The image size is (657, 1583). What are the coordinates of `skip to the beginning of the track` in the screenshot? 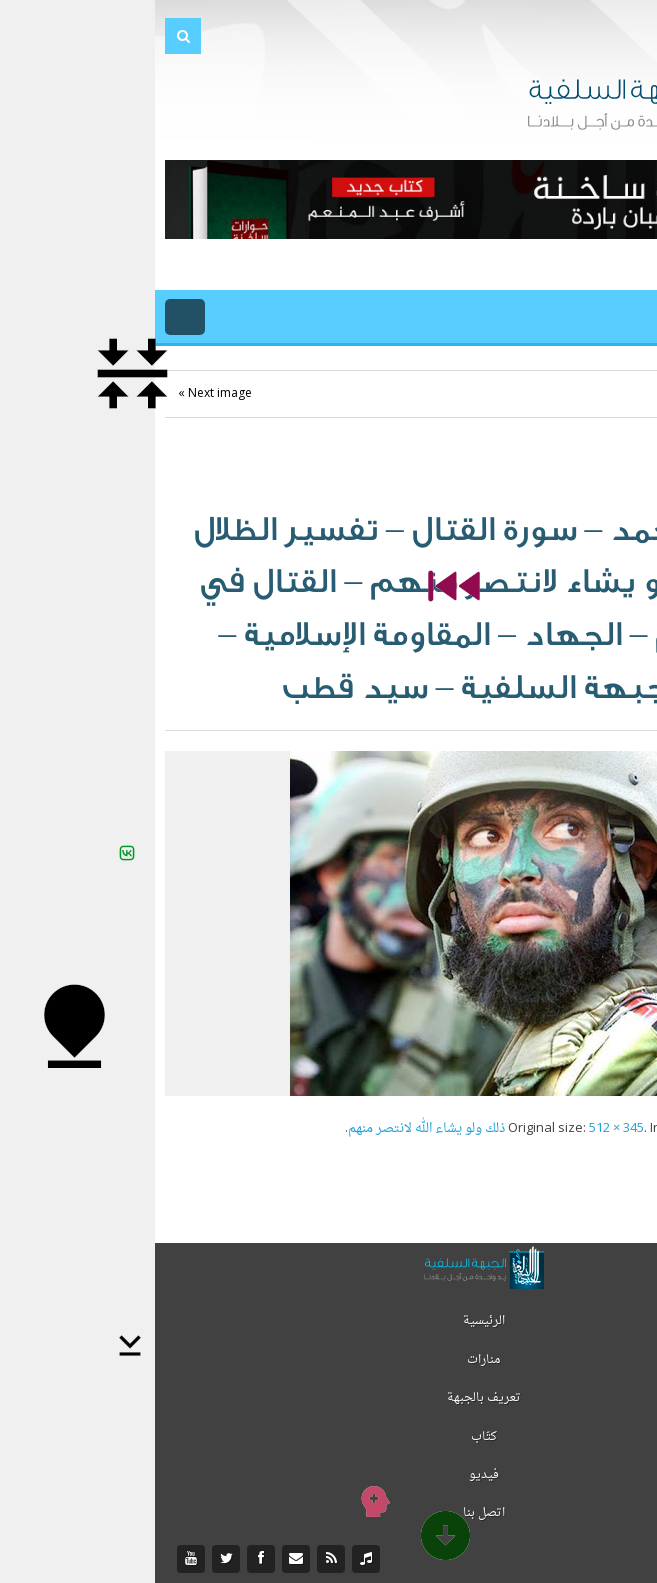 It's located at (454, 586).